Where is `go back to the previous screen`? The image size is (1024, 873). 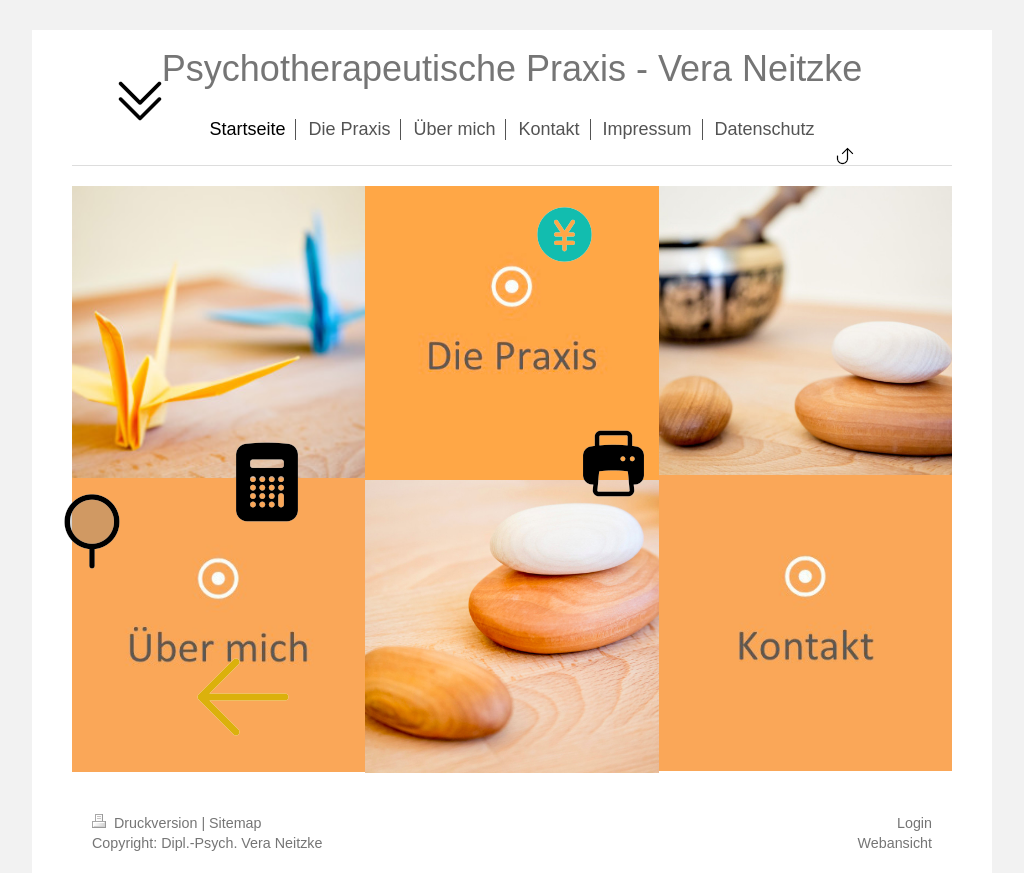 go back to the previous screen is located at coordinates (243, 697).